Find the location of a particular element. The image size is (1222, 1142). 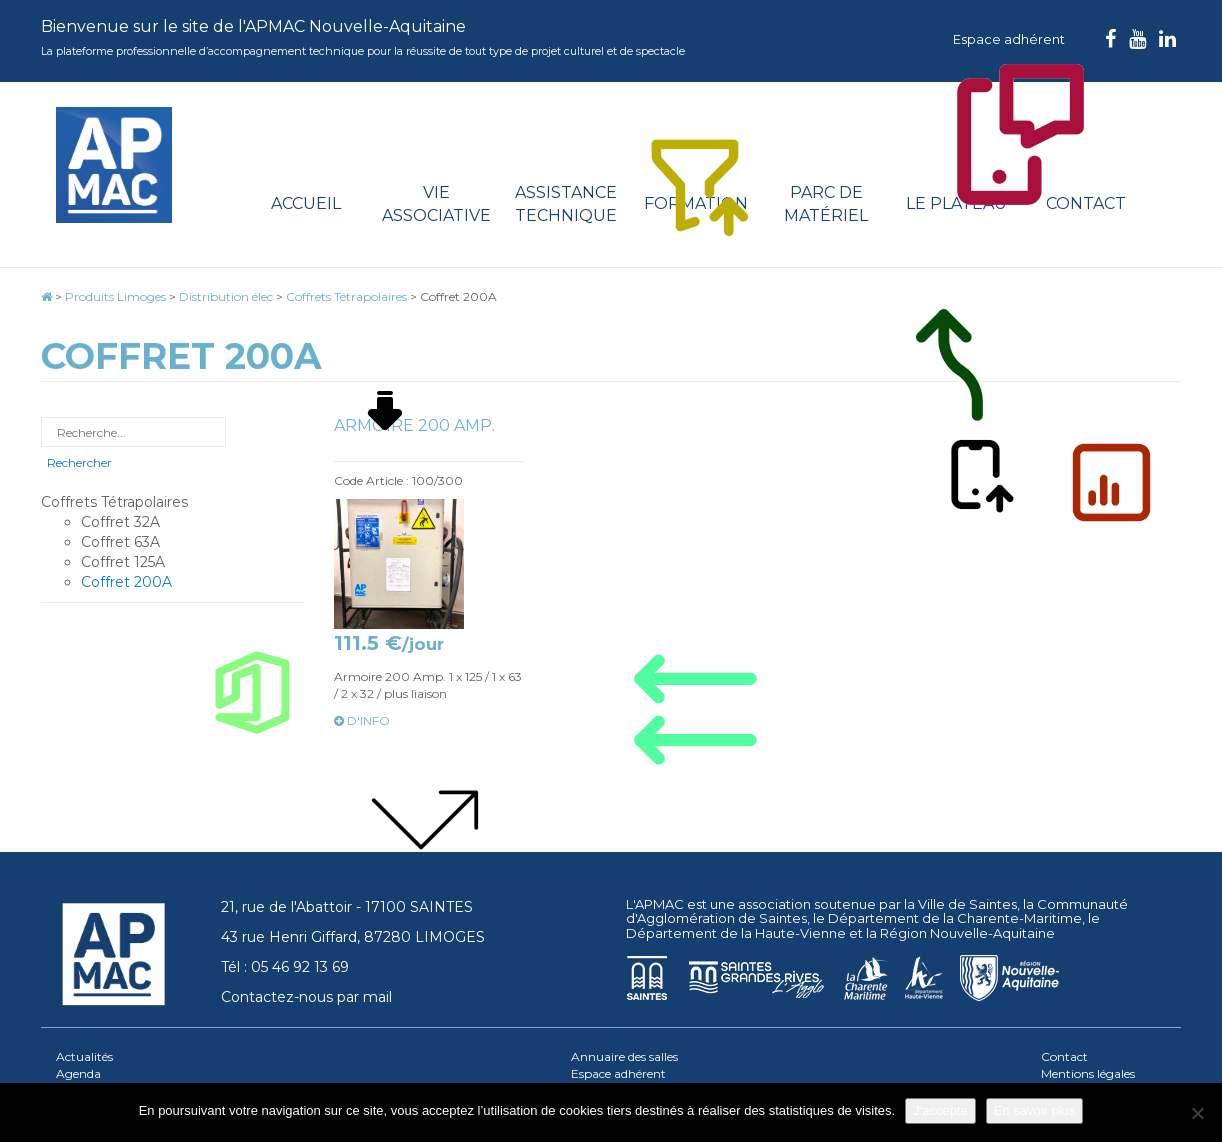

sort filtered results in ascending order is located at coordinates (695, 183).